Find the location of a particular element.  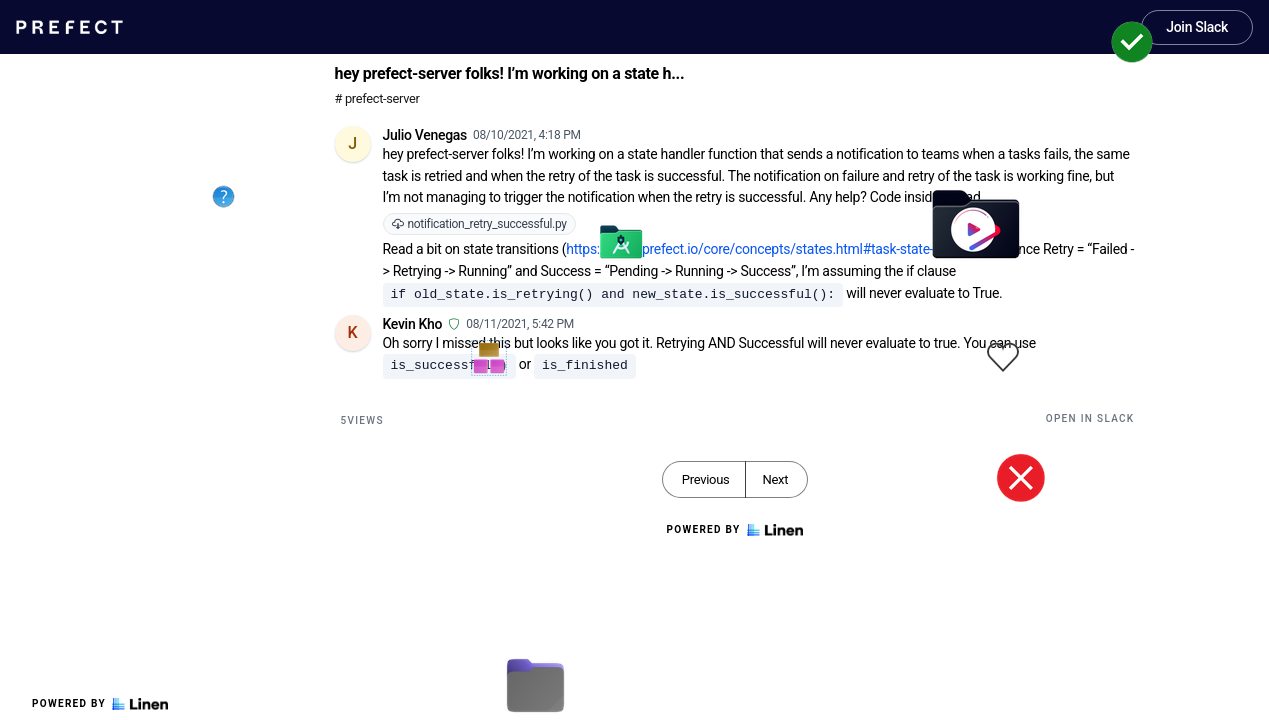

folder containing youtube music vanced app files is located at coordinates (975, 226).